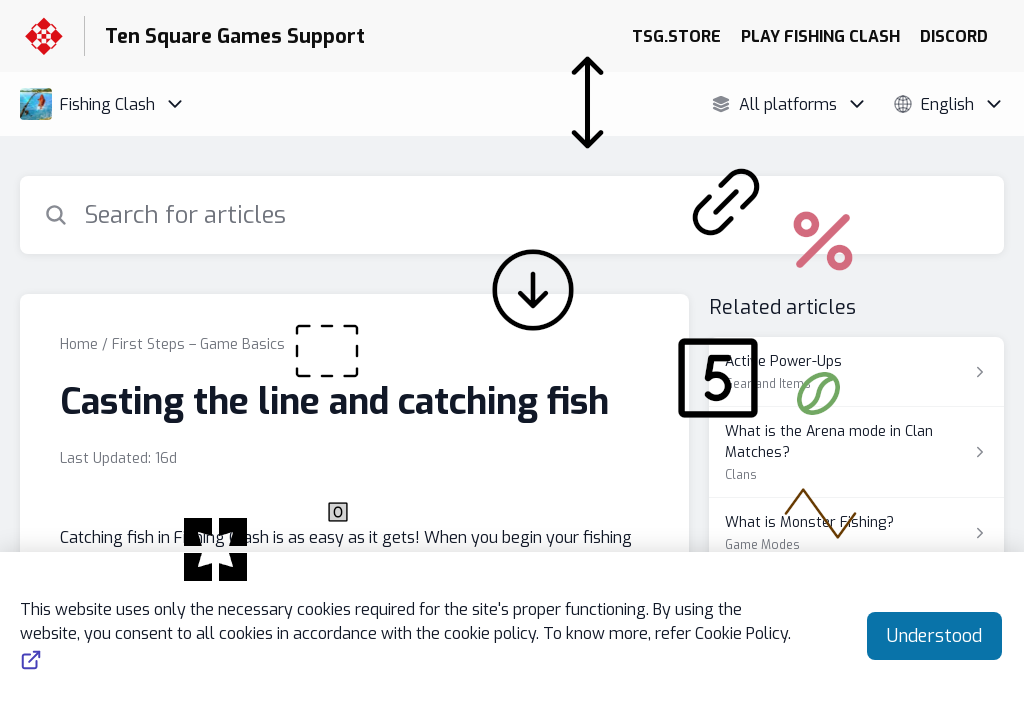 The image size is (1024, 720). Describe the element at coordinates (823, 241) in the screenshot. I see `view discount or sale pricing` at that location.